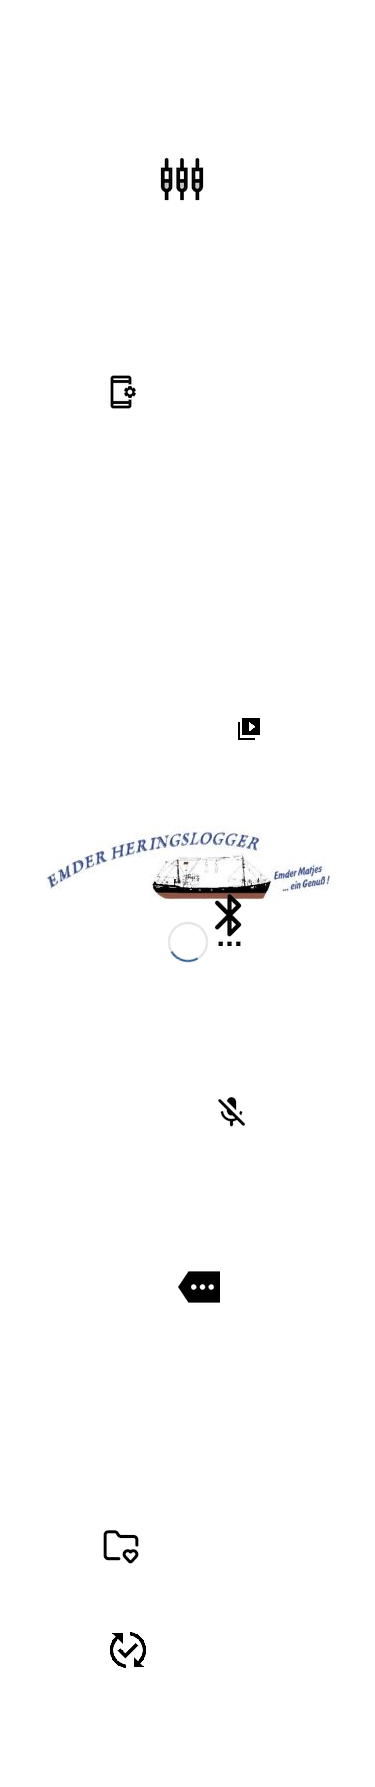  I want to click on access your video library, so click(249, 729).